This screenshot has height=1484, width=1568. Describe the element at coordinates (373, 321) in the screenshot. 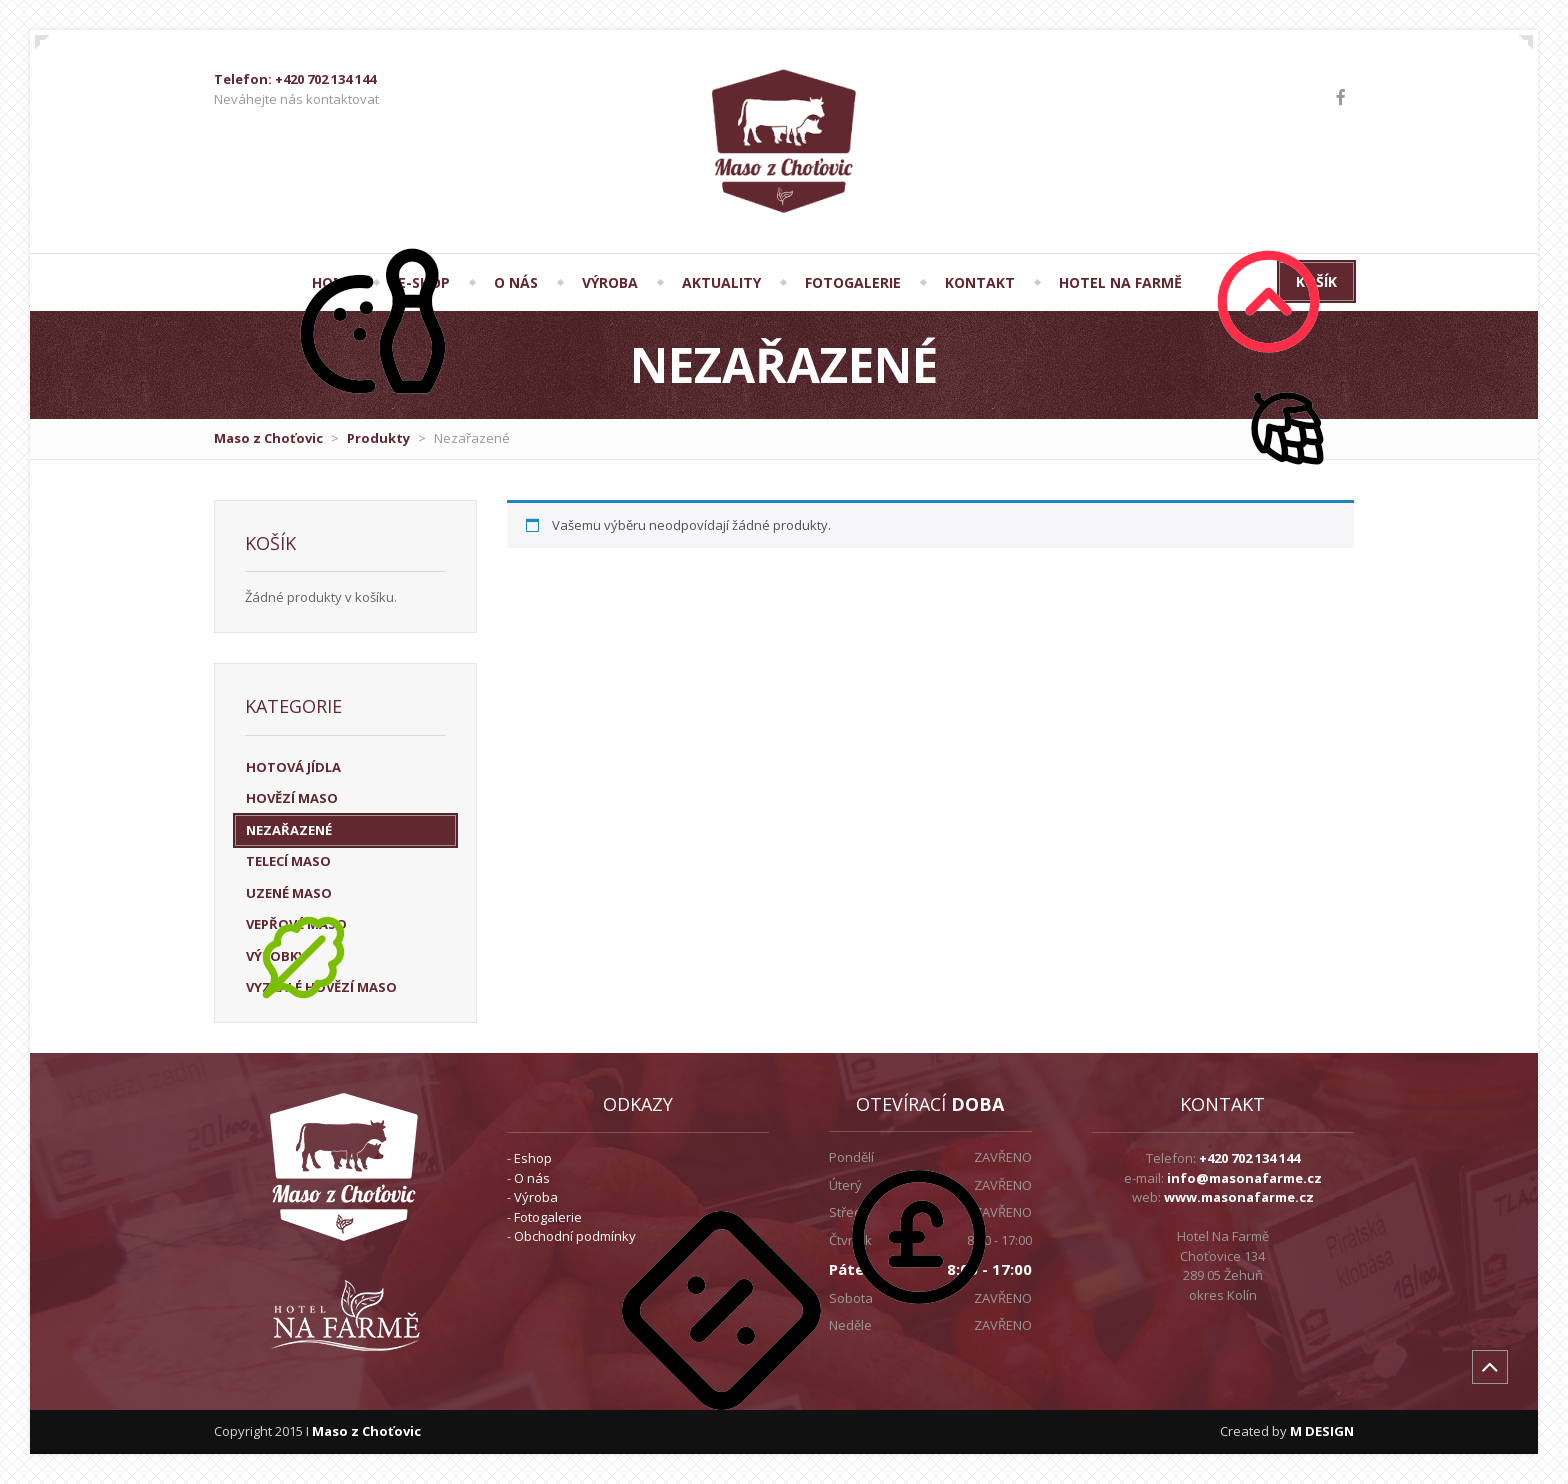

I see `browse bowling alleys nearby` at that location.